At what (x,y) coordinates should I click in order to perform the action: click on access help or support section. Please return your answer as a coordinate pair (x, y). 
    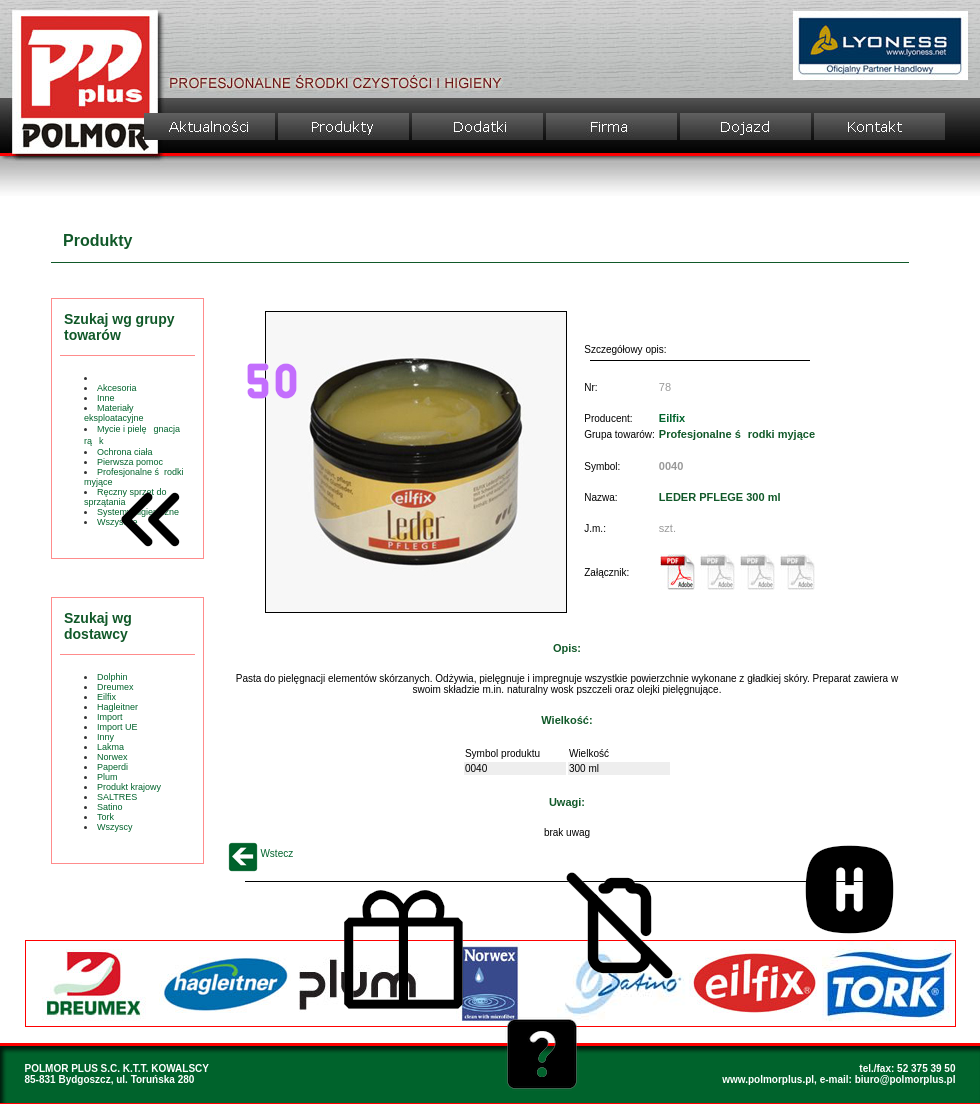
    Looking at the image, I should click on (849, 889).